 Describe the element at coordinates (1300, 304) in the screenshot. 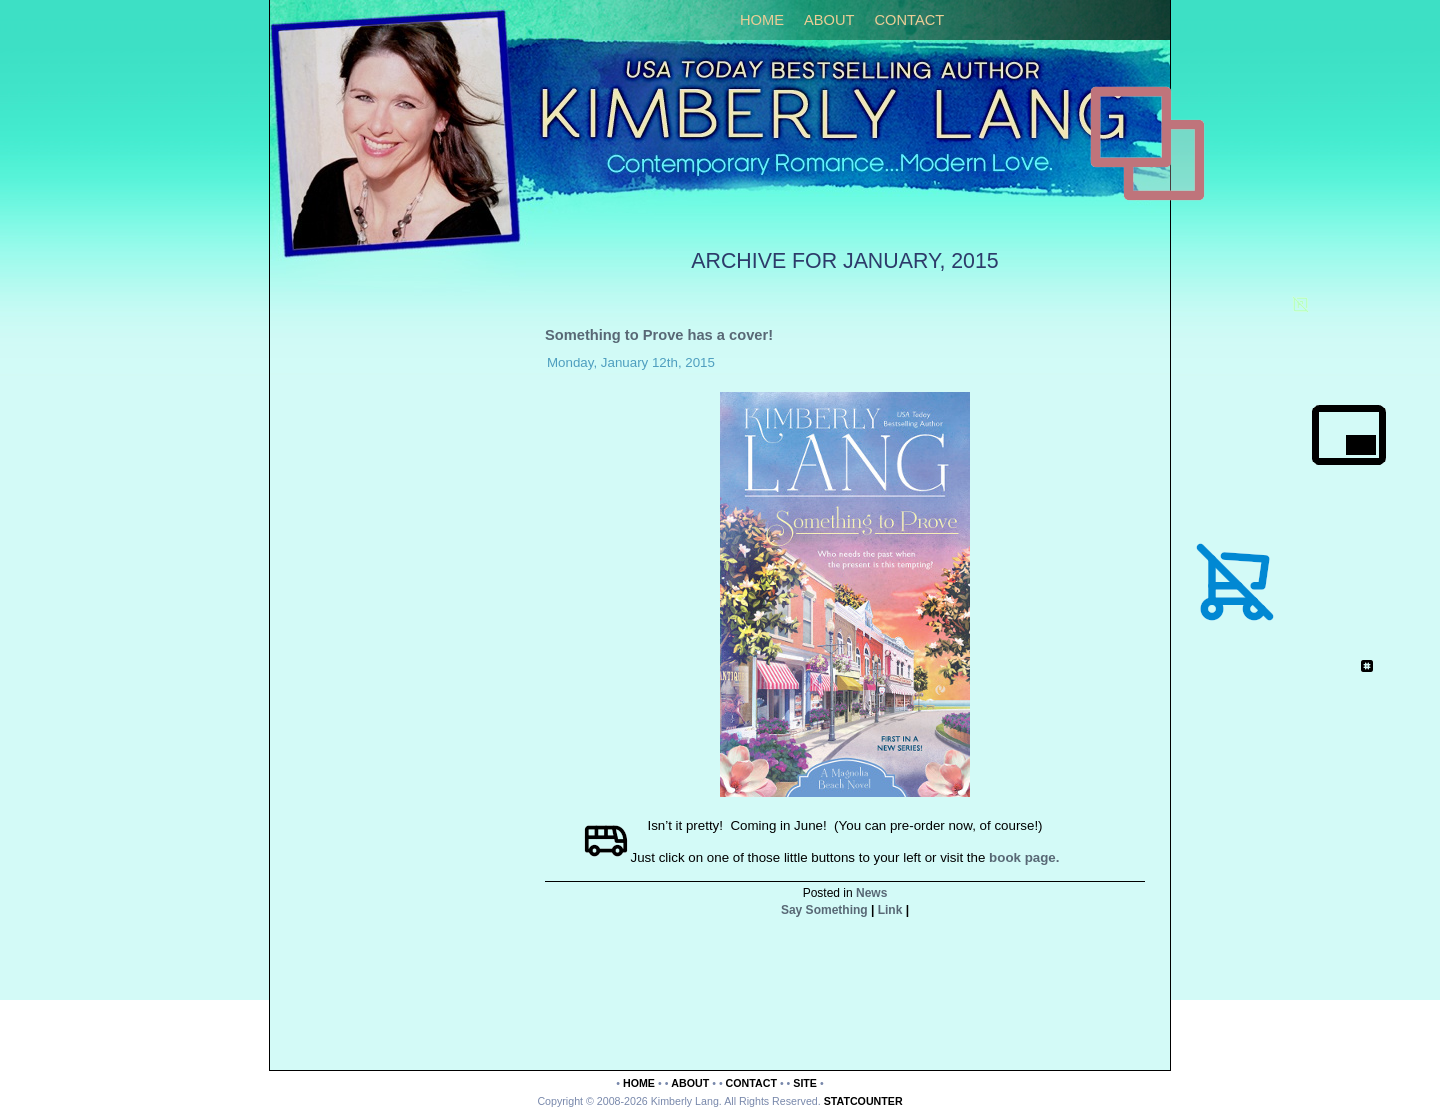

I see `no parking available` at that location.